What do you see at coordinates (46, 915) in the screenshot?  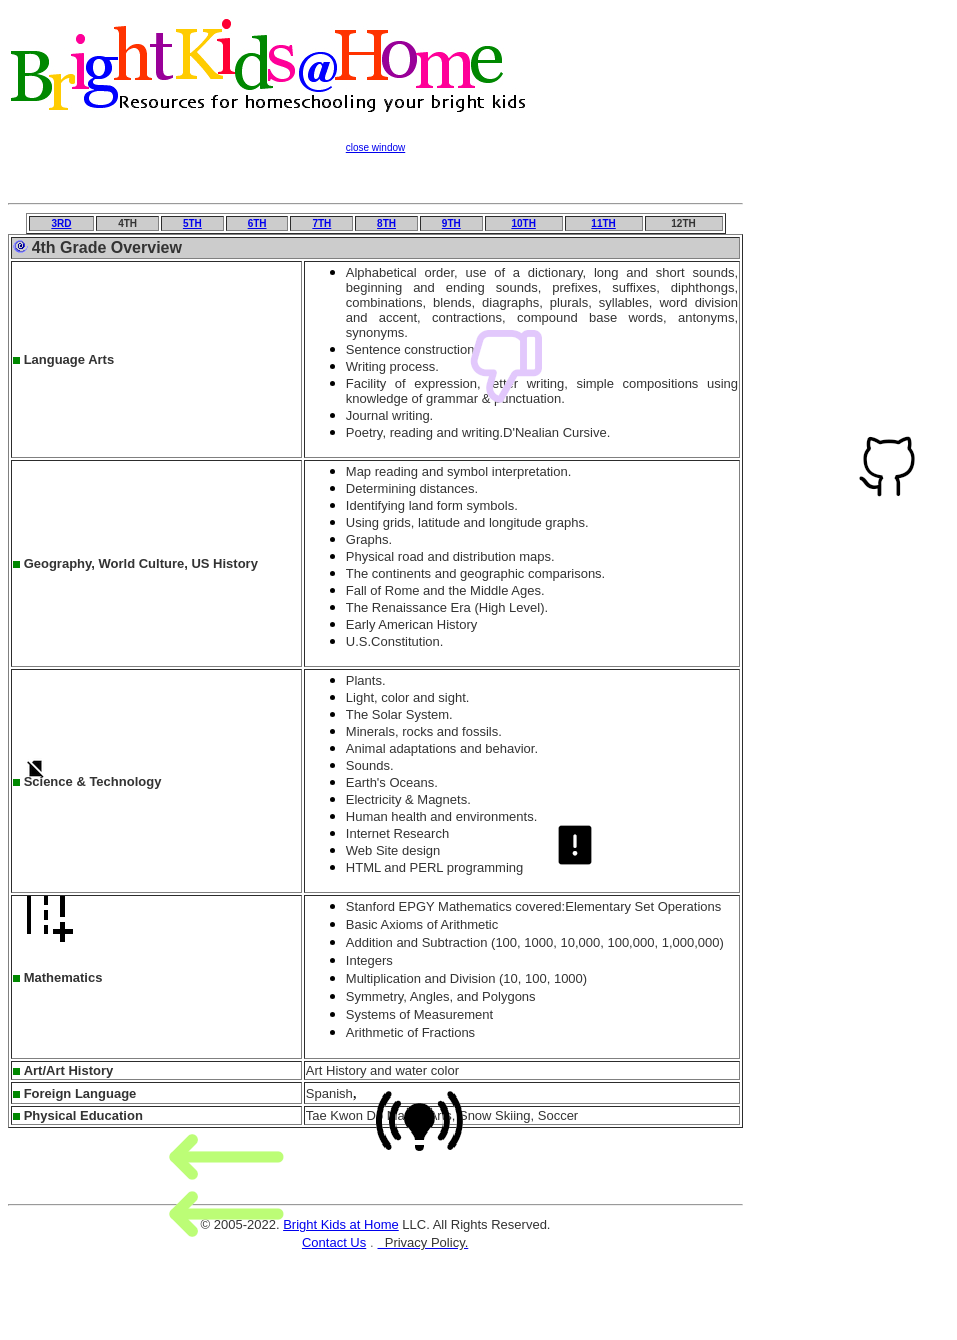 I see `add a new road to the map` at bounding box center [46, 915].